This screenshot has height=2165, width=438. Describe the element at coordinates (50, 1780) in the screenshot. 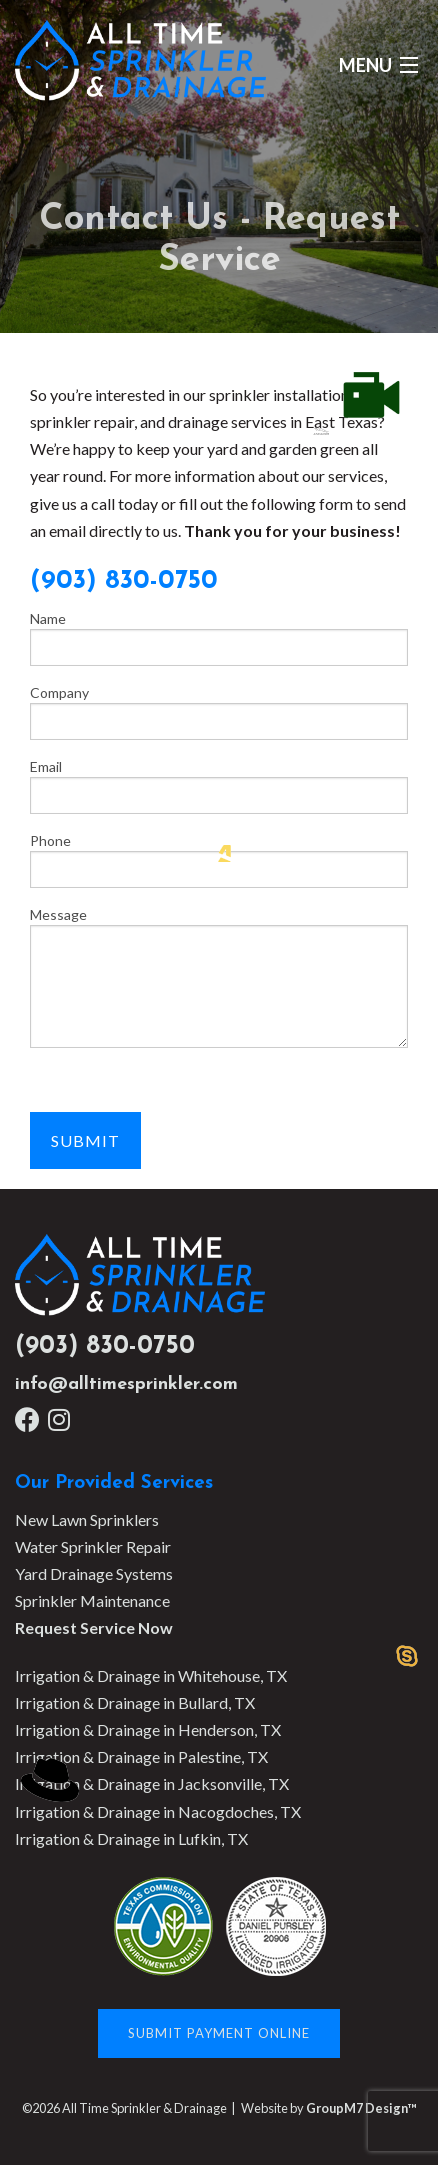

I see `Red Hat company logo` at that location.